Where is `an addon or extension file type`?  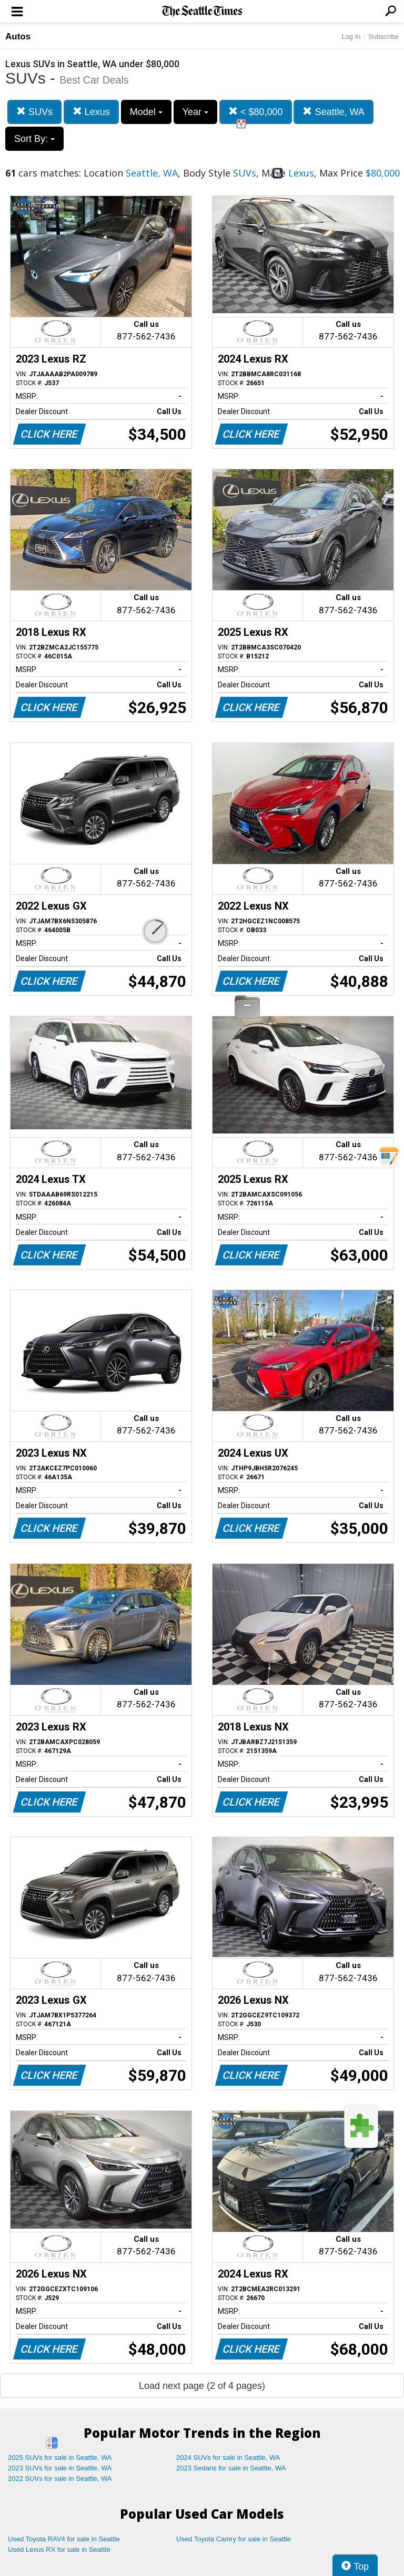
an addon or extension file type is located at coordinates (361, 2126).